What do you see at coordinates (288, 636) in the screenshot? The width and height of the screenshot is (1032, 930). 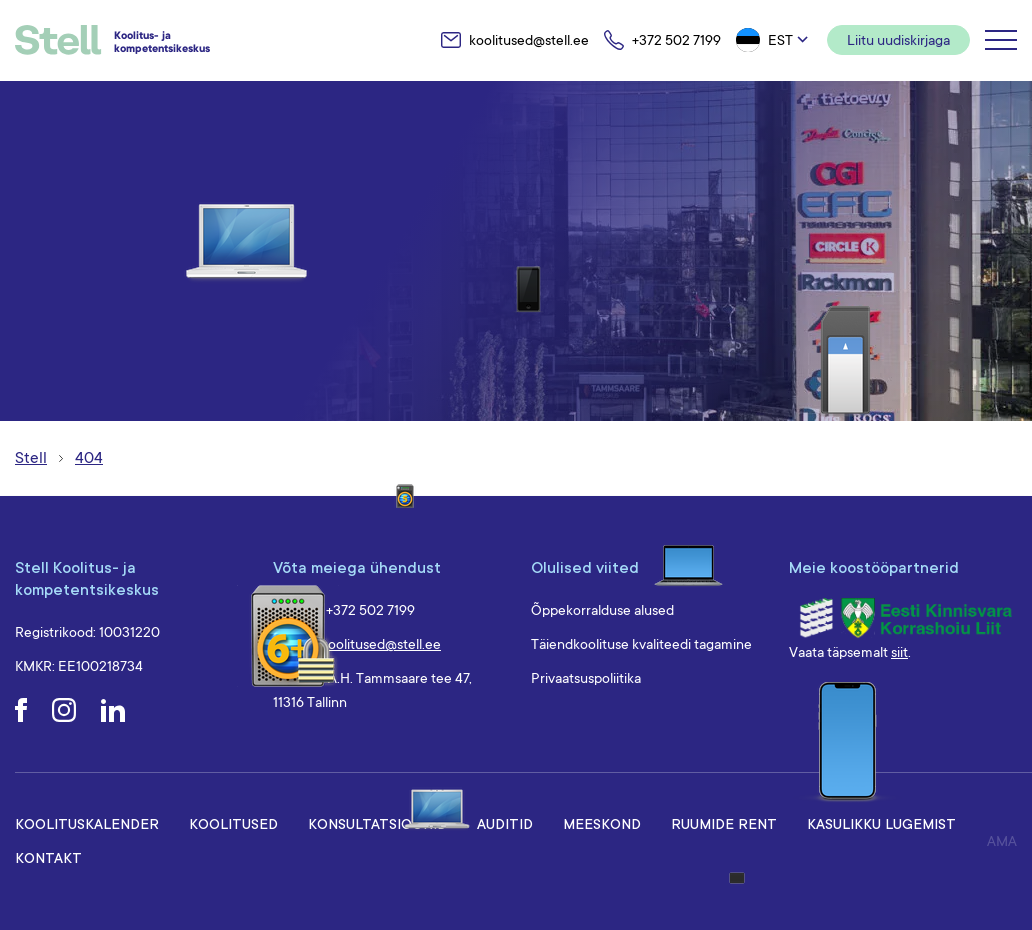 I see `locked RAID 6+ storage volume` at bounding box center [288, 636].